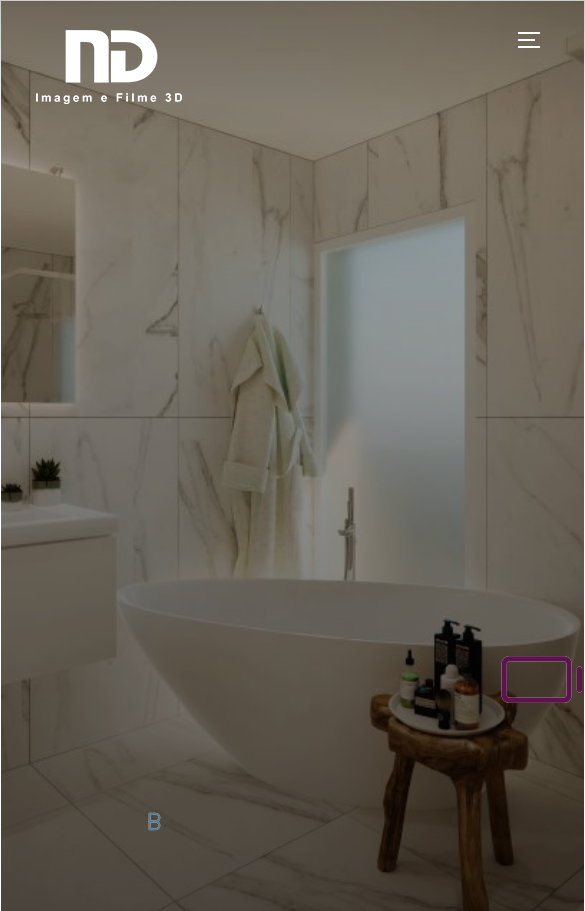 The width and height of the screenshot is (585, 911). Describe the element at coordinates (154, 821) in the screenshot. I see `toggle bold text formatting` at that location.